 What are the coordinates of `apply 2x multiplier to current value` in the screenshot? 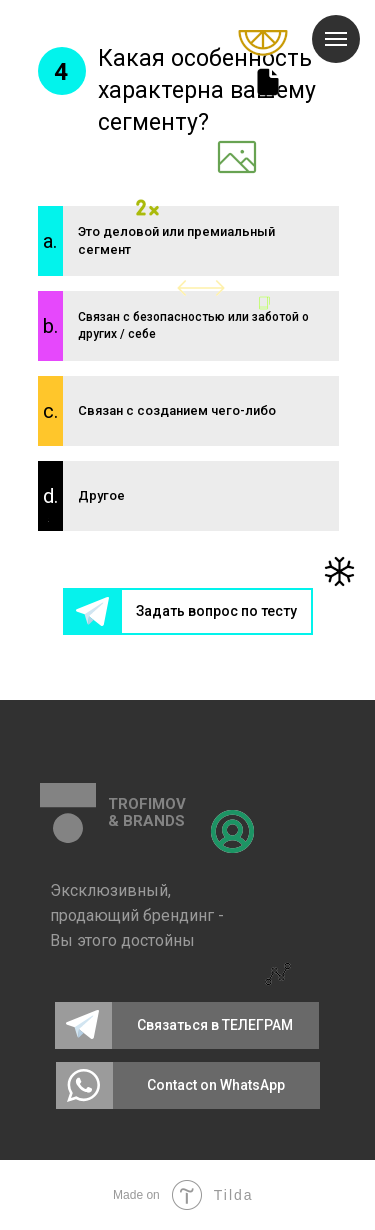 It's located at (147, 207).